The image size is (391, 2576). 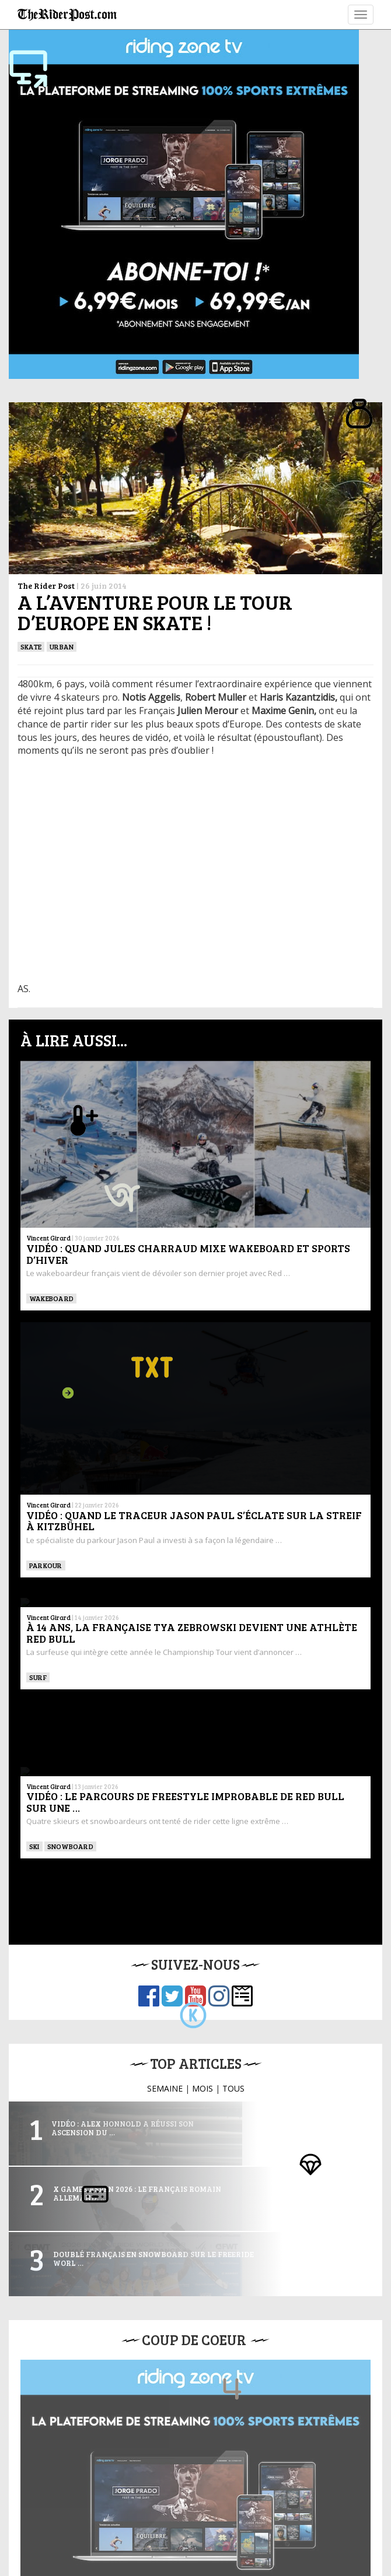 What do you see at coordinates (28, 67) in the screenshot?
I see `share your screen with others` at bounding box center [28, 67].